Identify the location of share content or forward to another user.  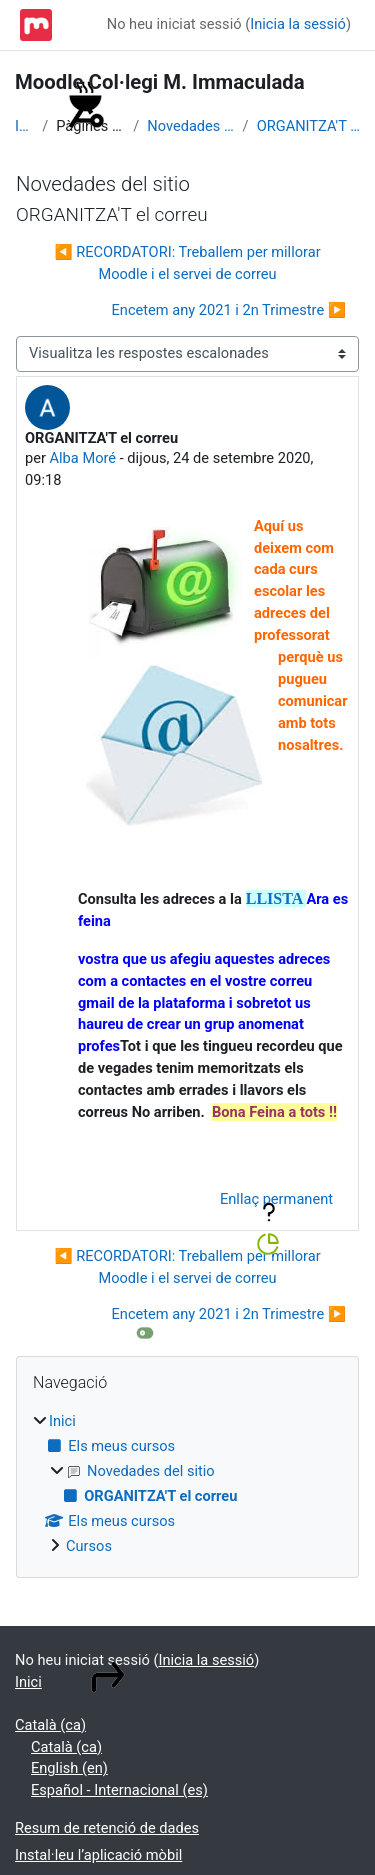
(107, 1677).